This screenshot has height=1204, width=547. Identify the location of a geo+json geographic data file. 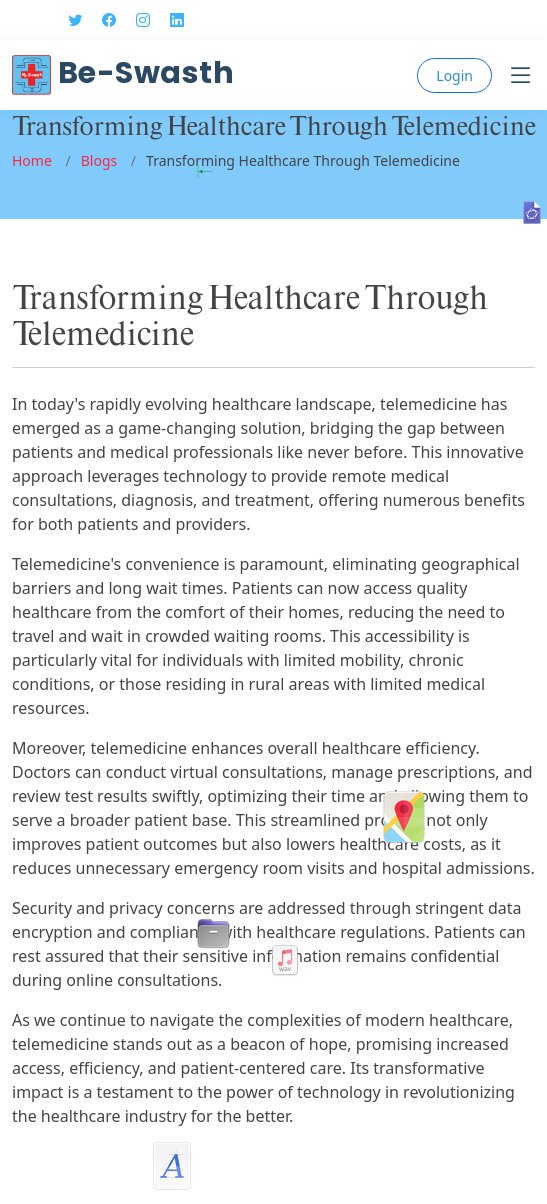
(404, 817).